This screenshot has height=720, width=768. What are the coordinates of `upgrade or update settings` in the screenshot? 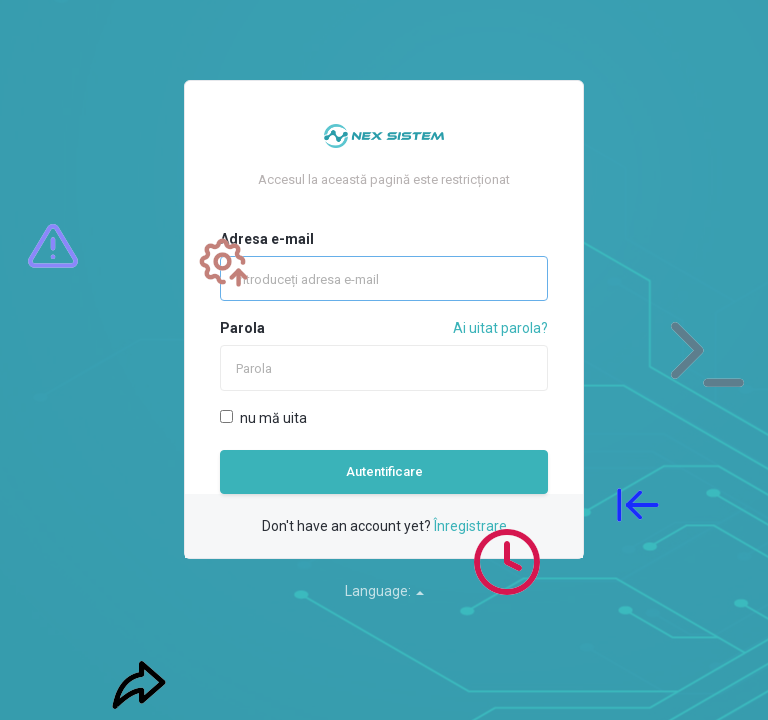 It's located at (222, 261).